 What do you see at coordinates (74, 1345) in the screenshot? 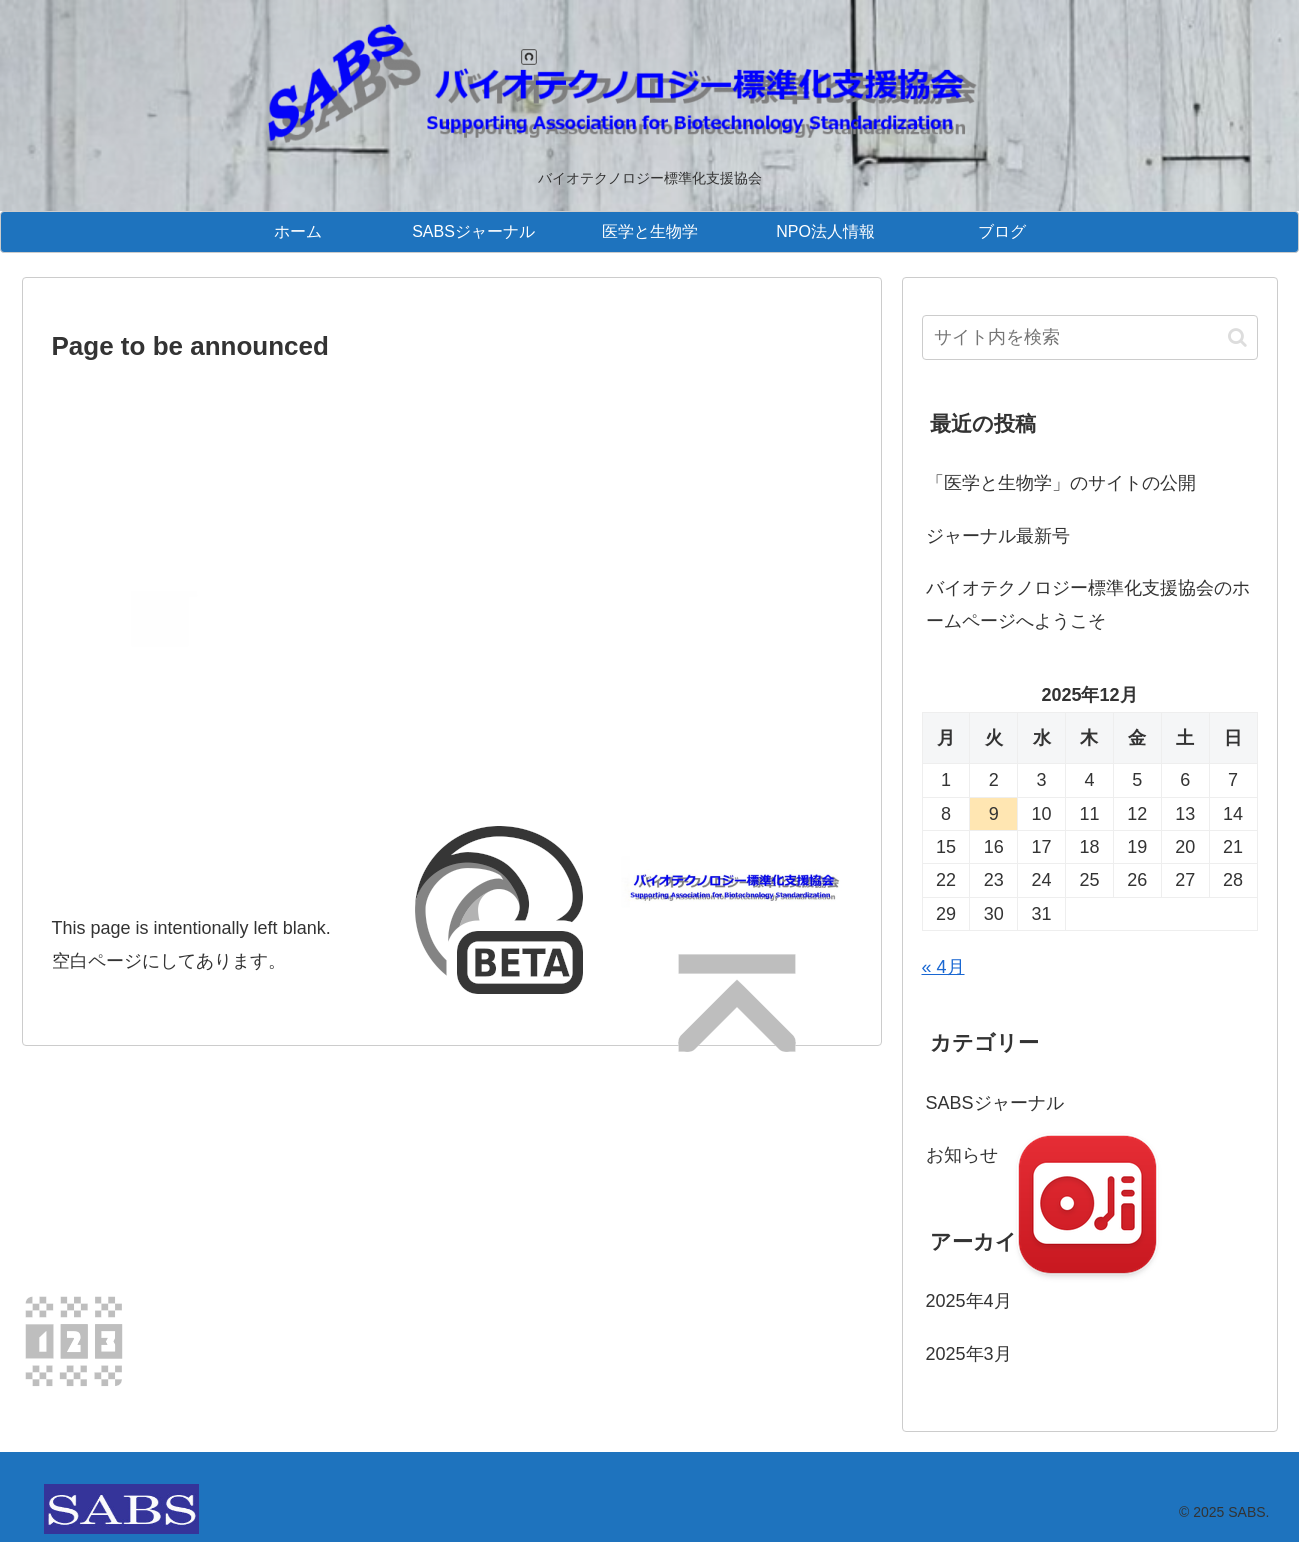
I see `access privacy and security settings` at bounding box center [74, 1345].